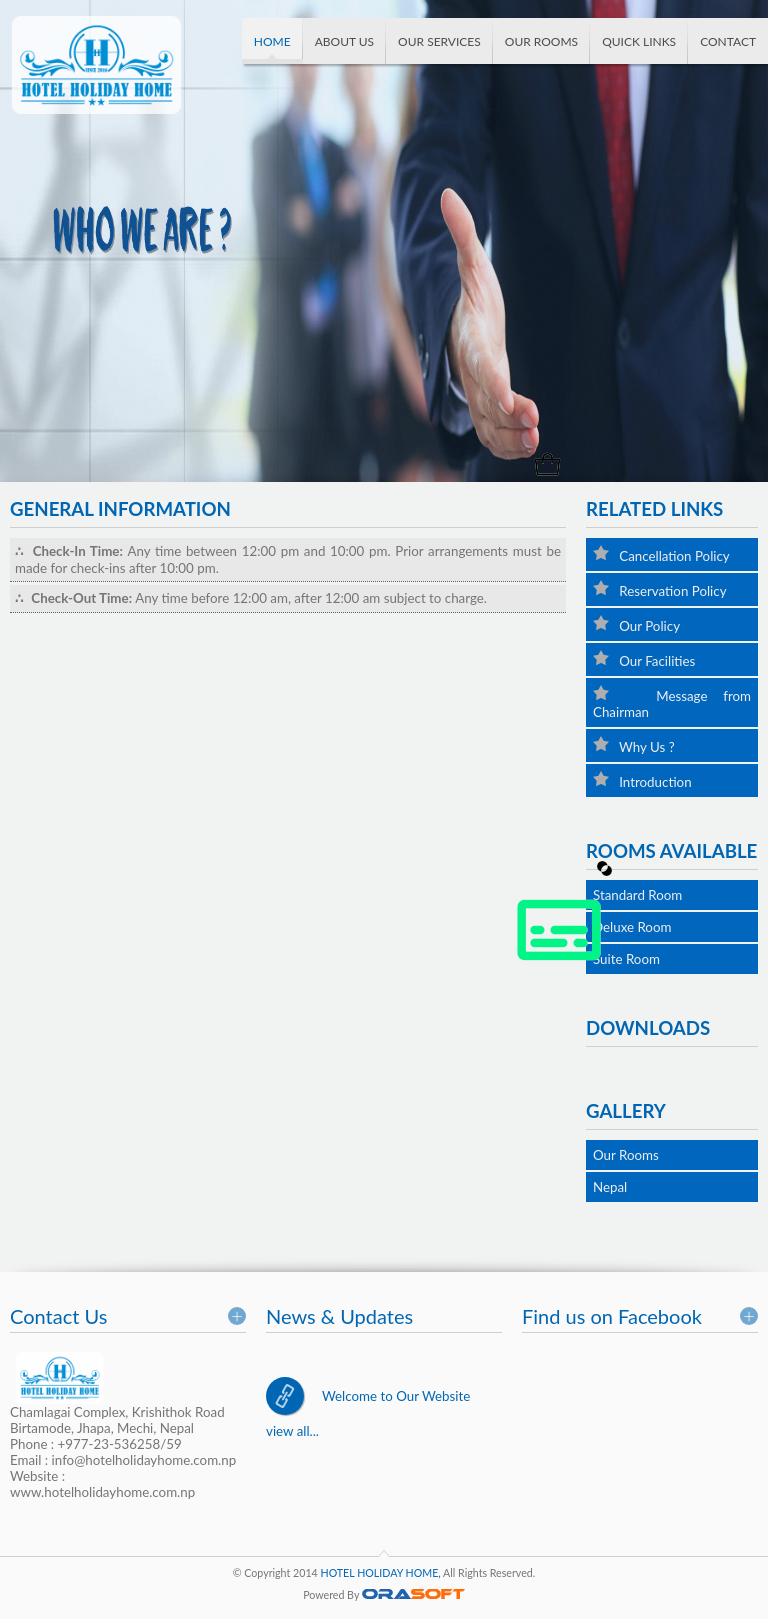 The width and height of the screenshot is (768, 1619). Describe the element at coordinates (604, 868) in the screenshot. I see `exclude overlapping selection areas` at that location.